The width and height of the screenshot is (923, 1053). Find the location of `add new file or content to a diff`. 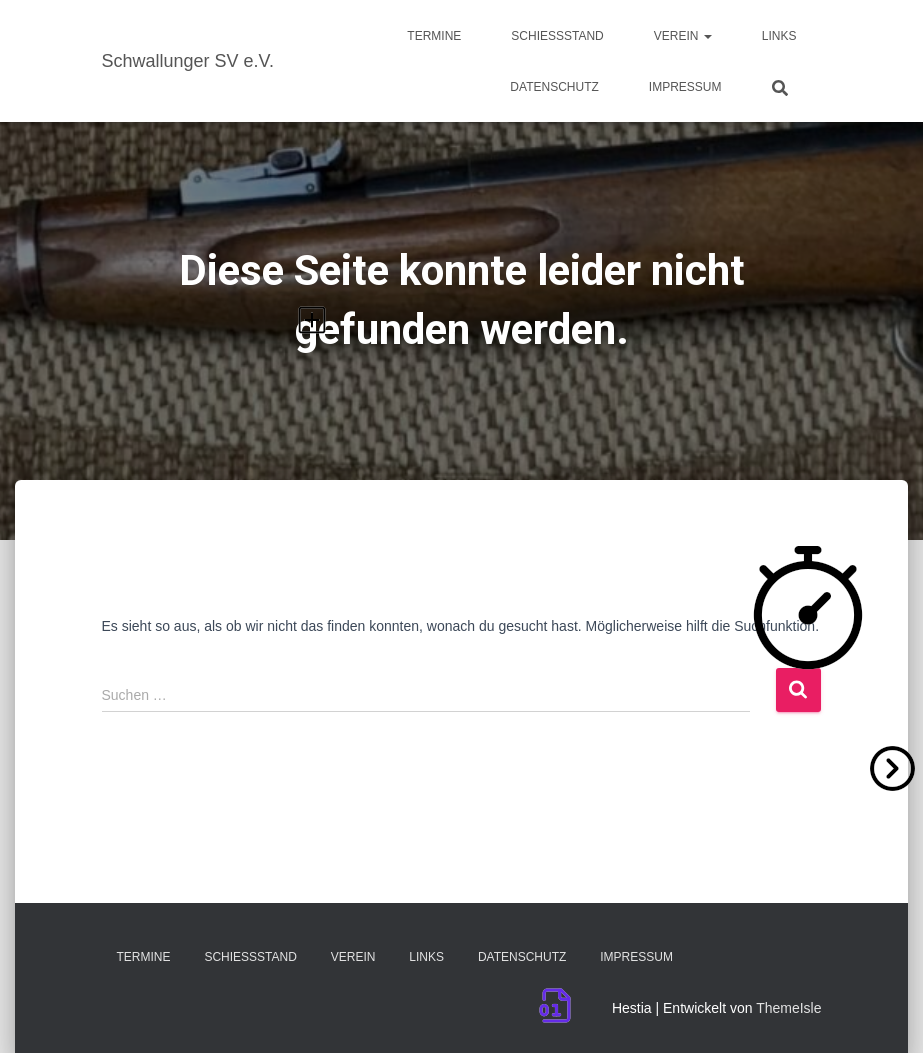

add new file or content to a diff is located at coordinates (312, 320).